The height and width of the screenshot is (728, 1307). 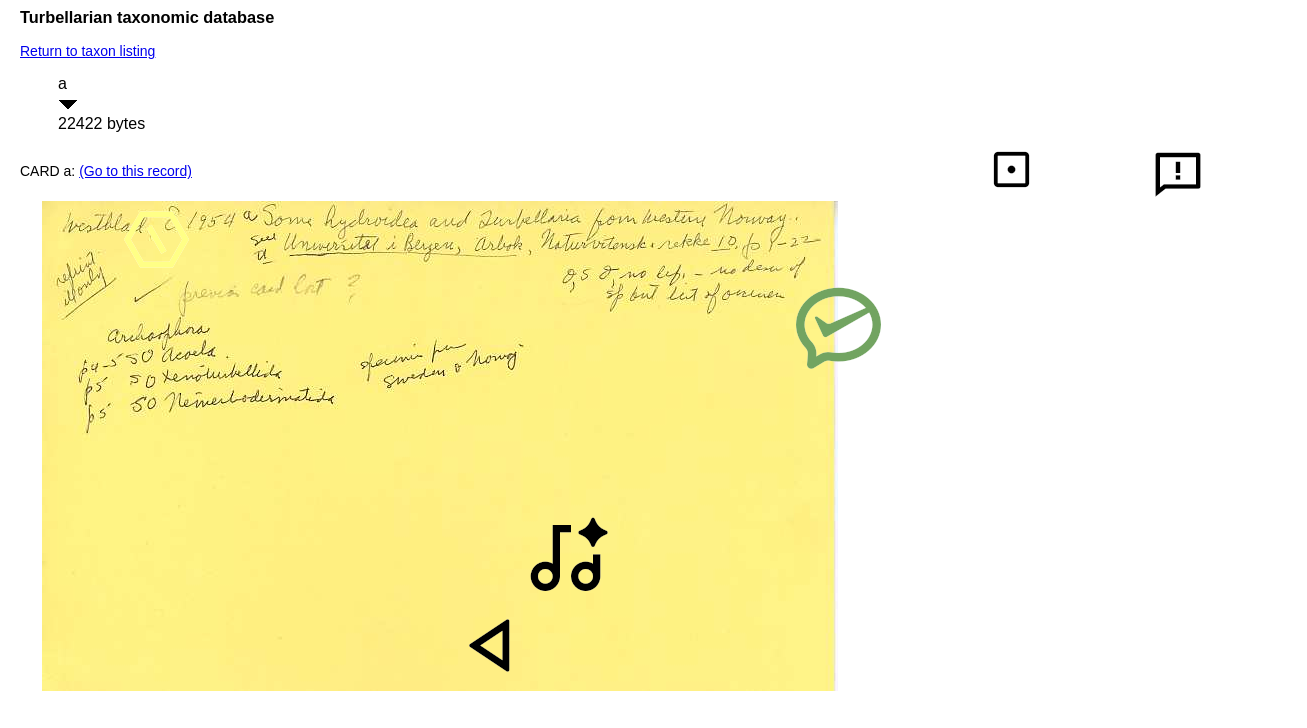 I want to click on access AI-powered music features, so click(x=571, y=558).